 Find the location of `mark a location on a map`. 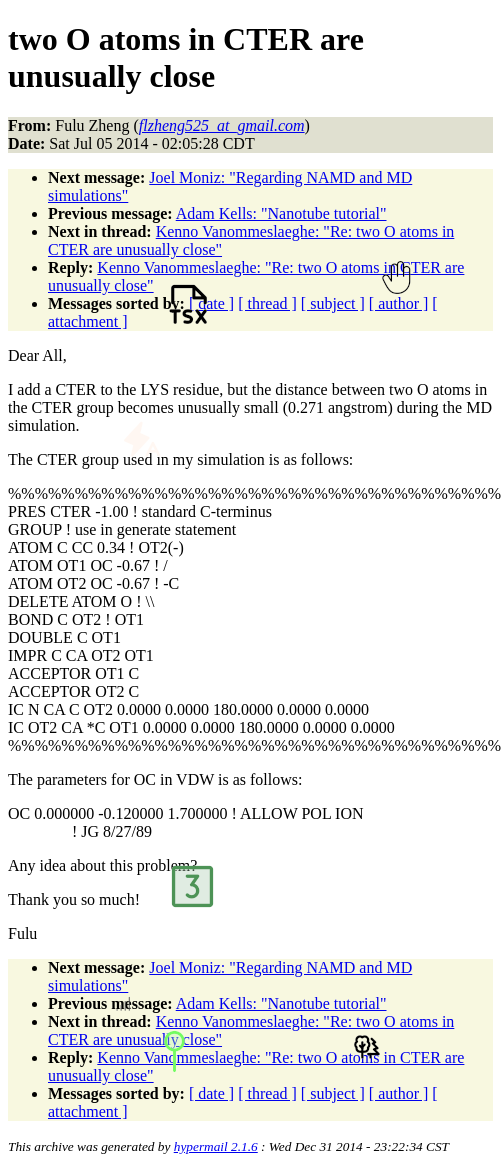

mark a location on a map is located at coordinates (174, 1051).